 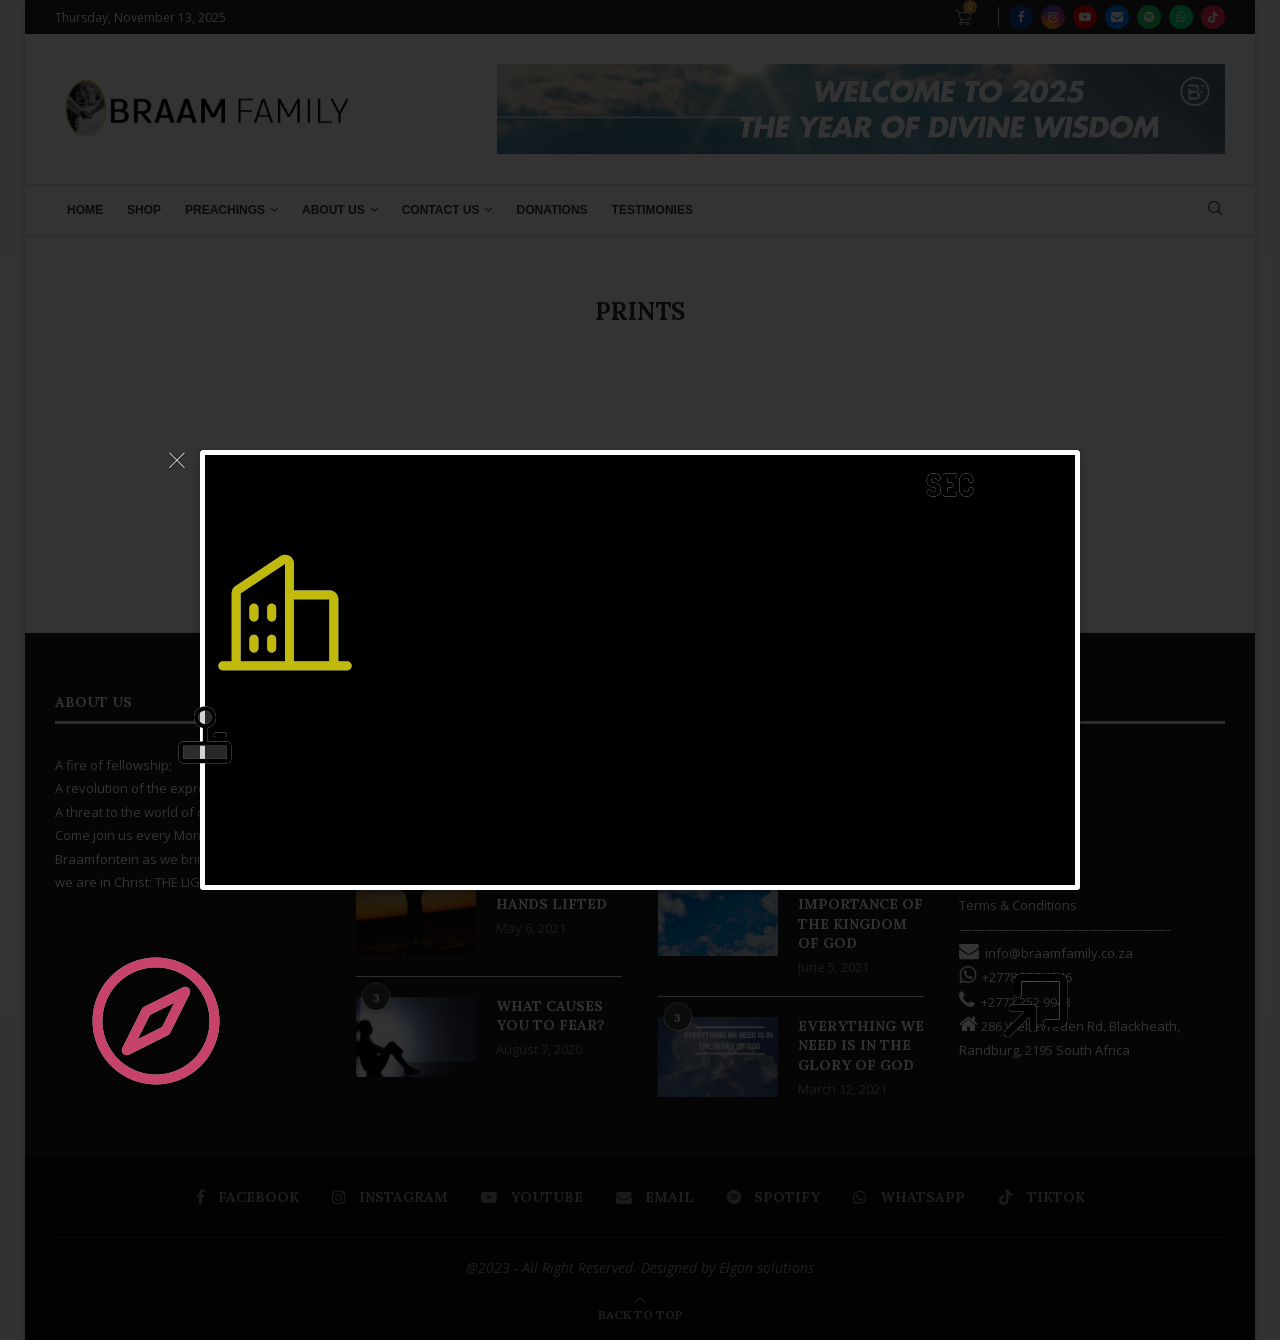 What do you see at coordinates (950, 485) in the screenshot?
I see `secant function in a math or calculator app` at bounding box center [950, 485].